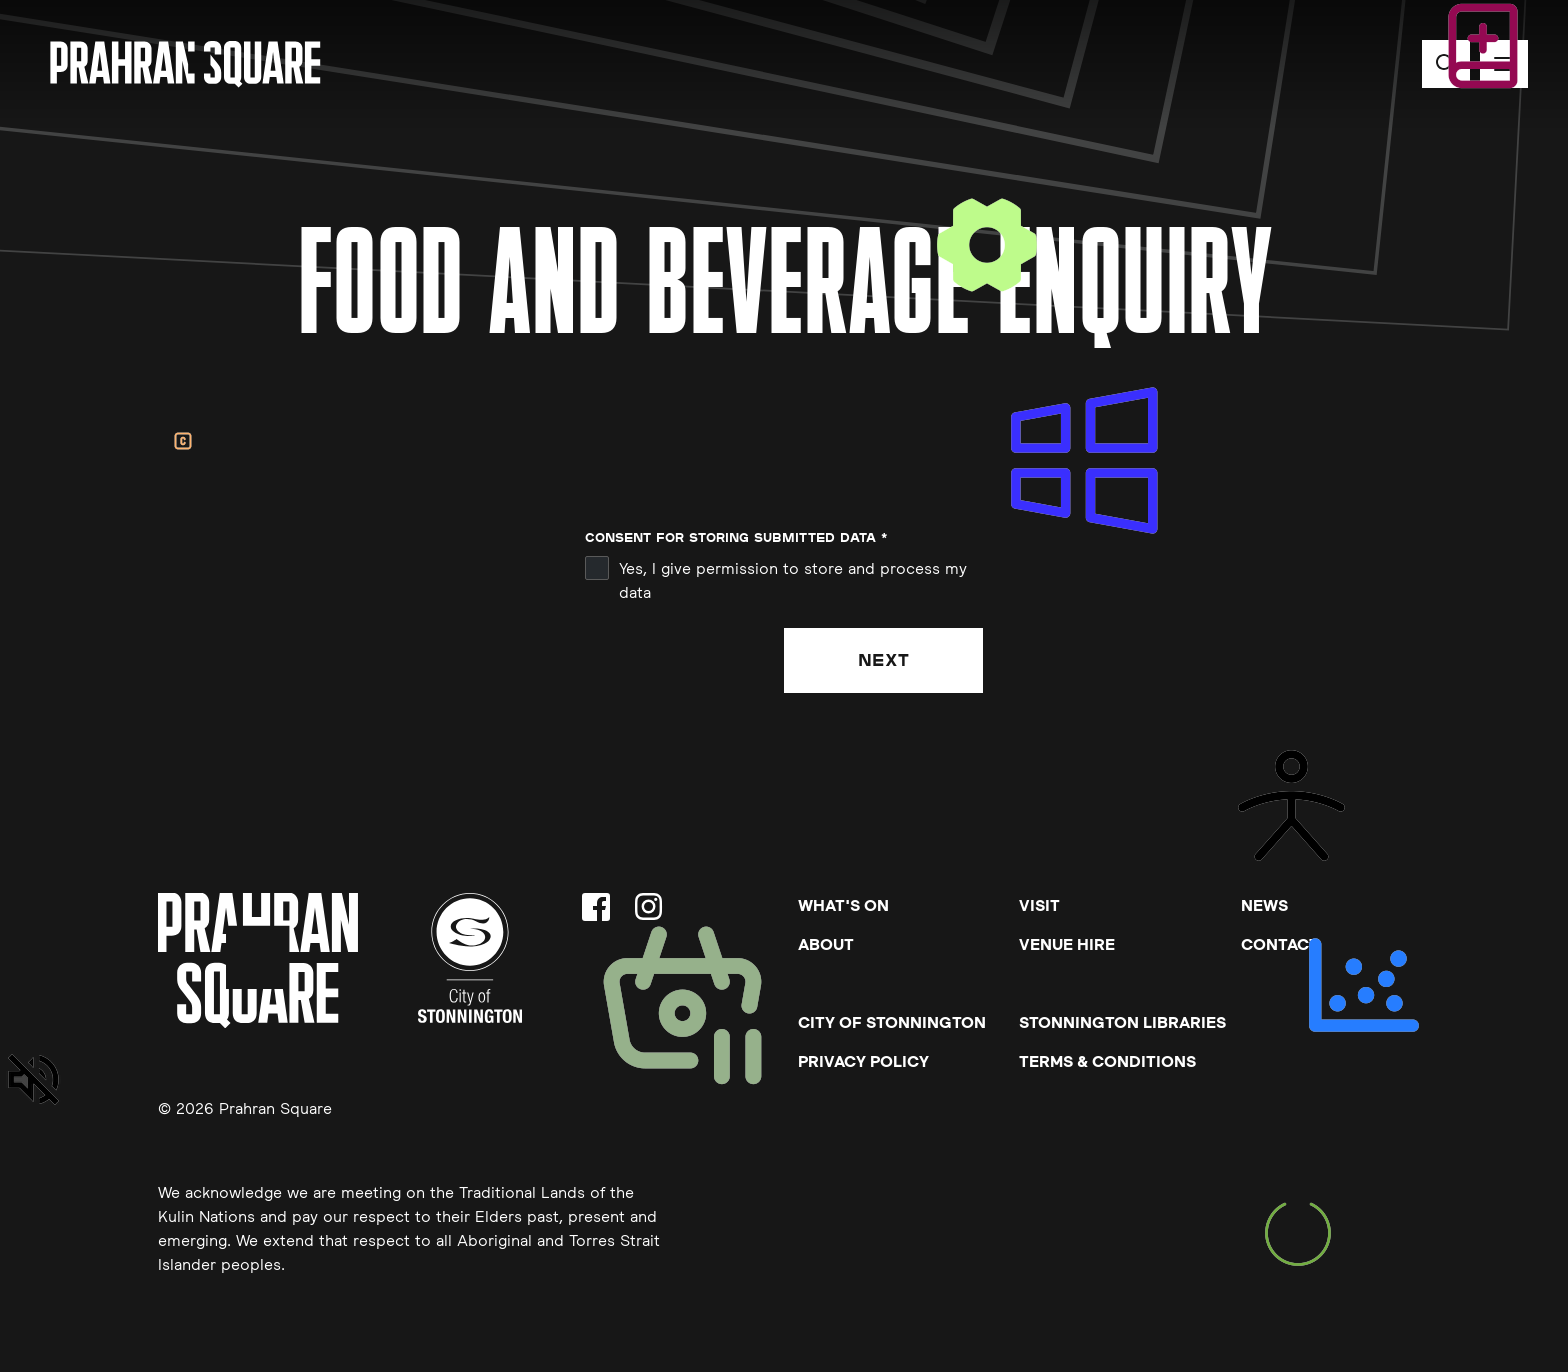 This screenshot has height=1372, width=1568. What do you see at coordinates (33, 1079) in the screenshot?
I see `mute audio or sound` at bounding box center [33, 1079].